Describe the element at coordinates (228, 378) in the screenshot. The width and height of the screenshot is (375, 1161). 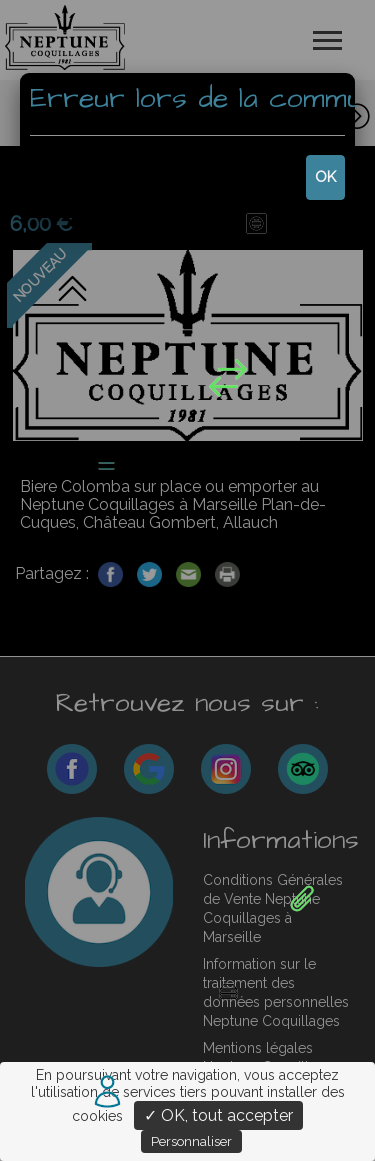
I see `swap or exchange items` at that location.